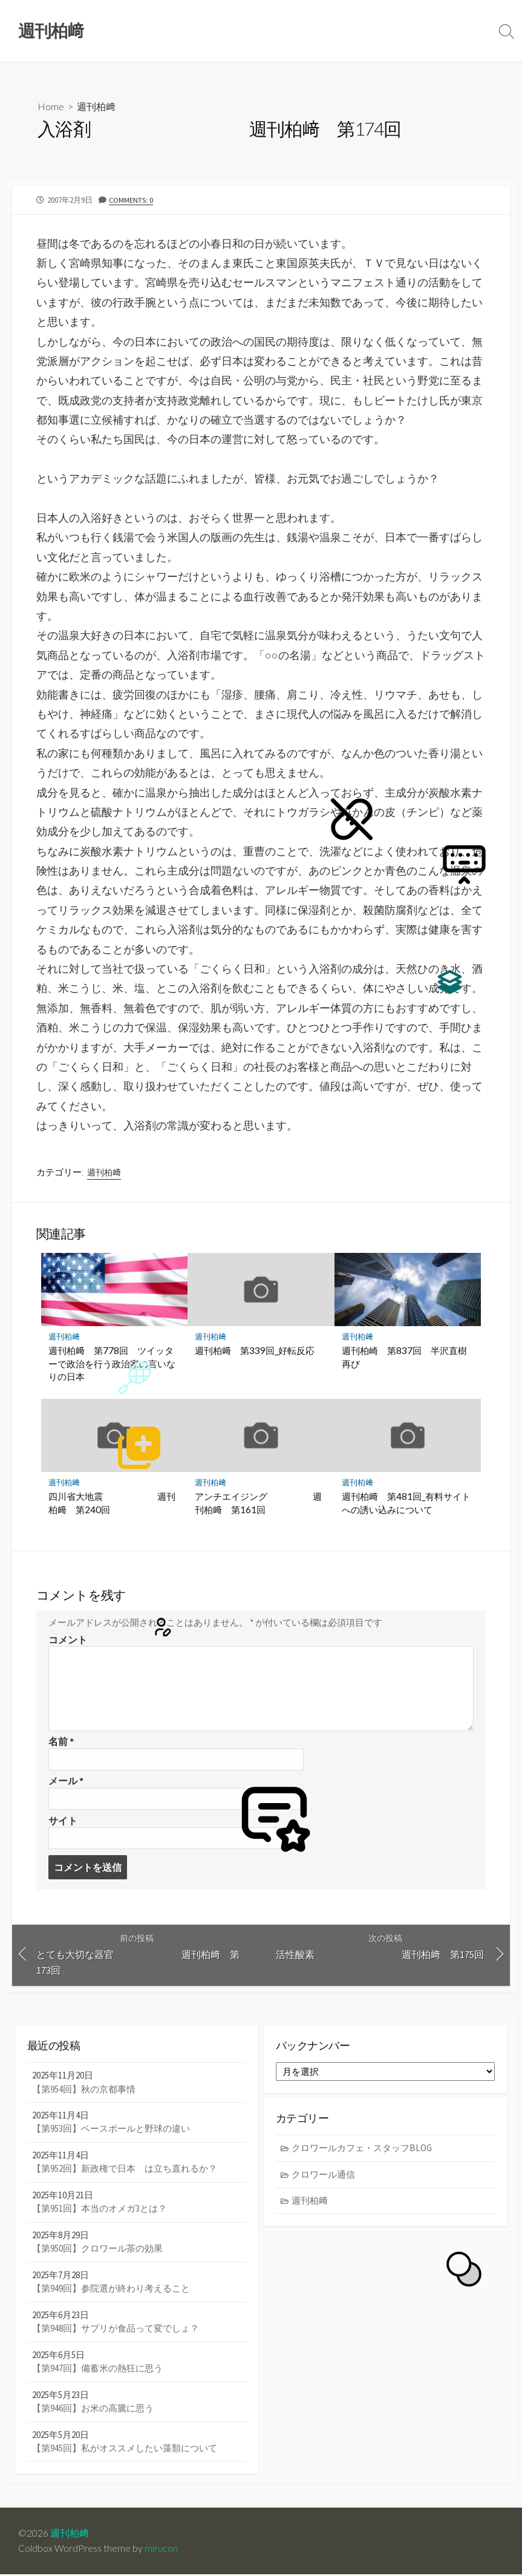 This screenshot has width=522, height=2576. I want to click on send layer to back, so click(449, 982).